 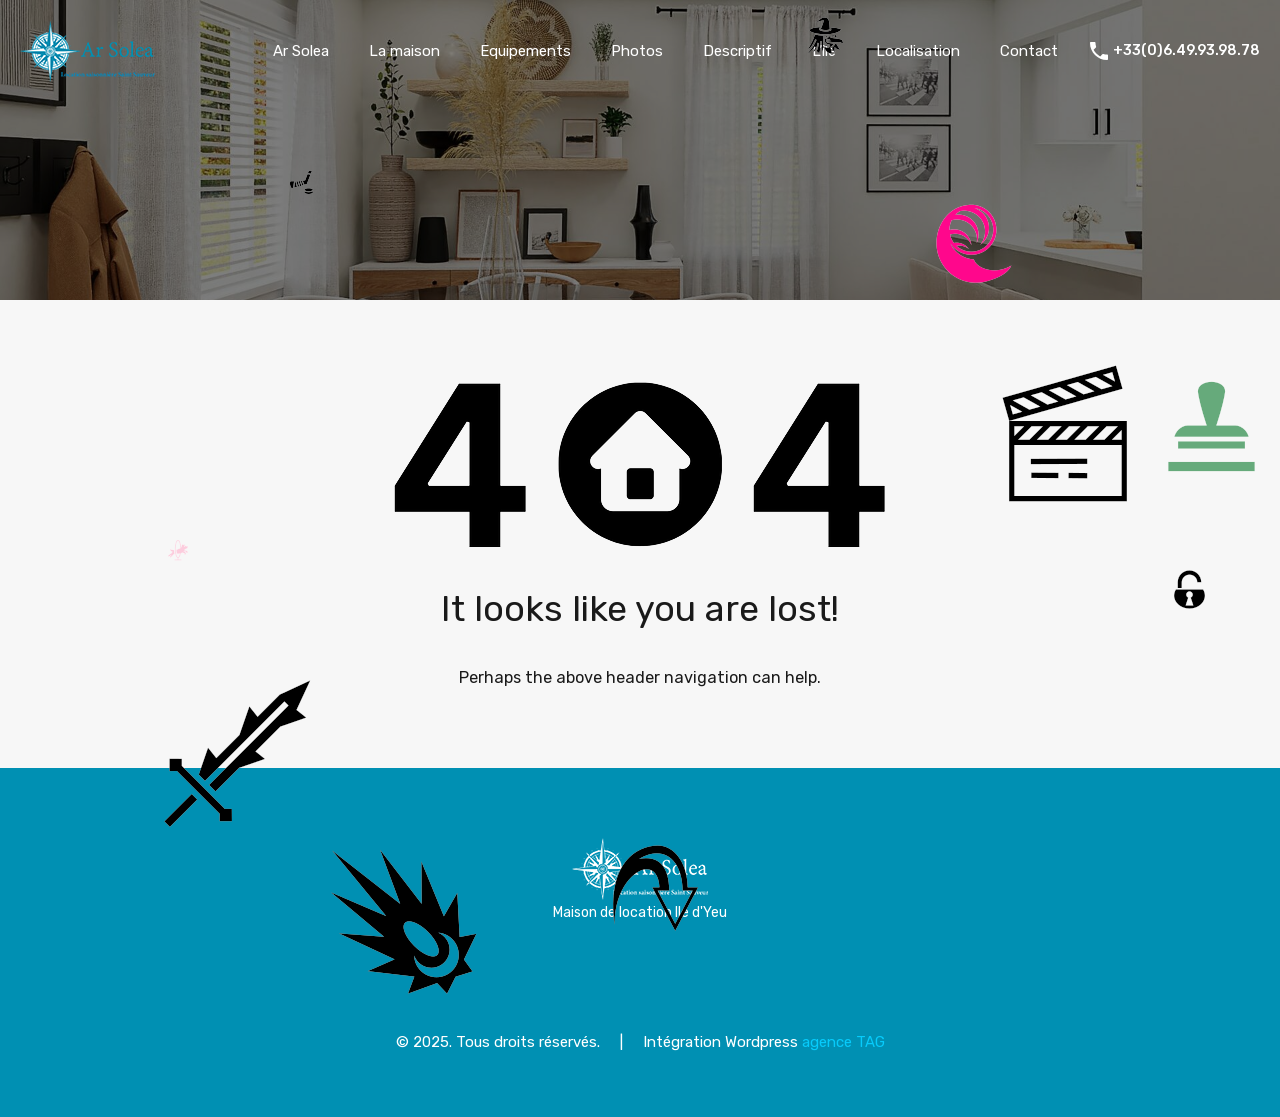 What do you see at coordinates (973, 244) in the screenshot?
I see `view internal horn anatomy or structure` at bounding box center [973, 244].